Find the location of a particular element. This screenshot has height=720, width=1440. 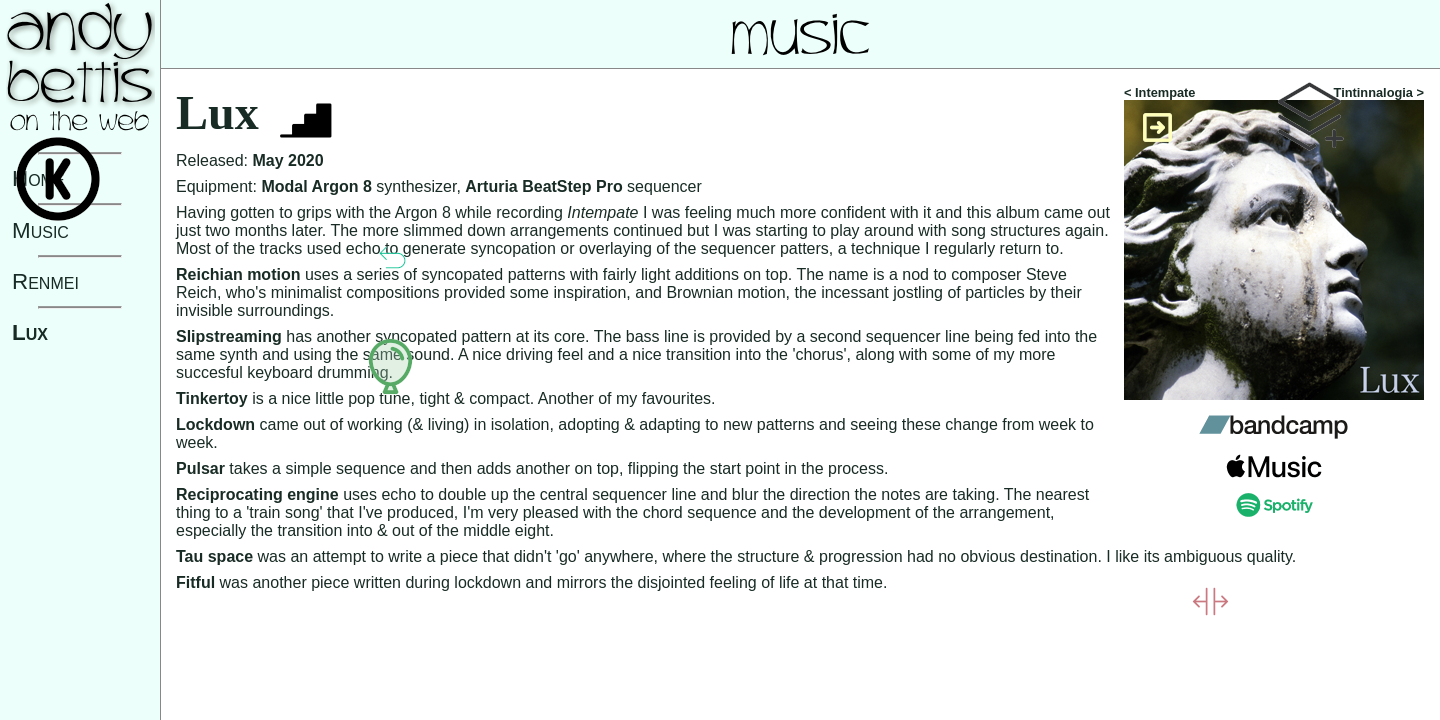

split view horizontally is located at coordinates (1210, 601).